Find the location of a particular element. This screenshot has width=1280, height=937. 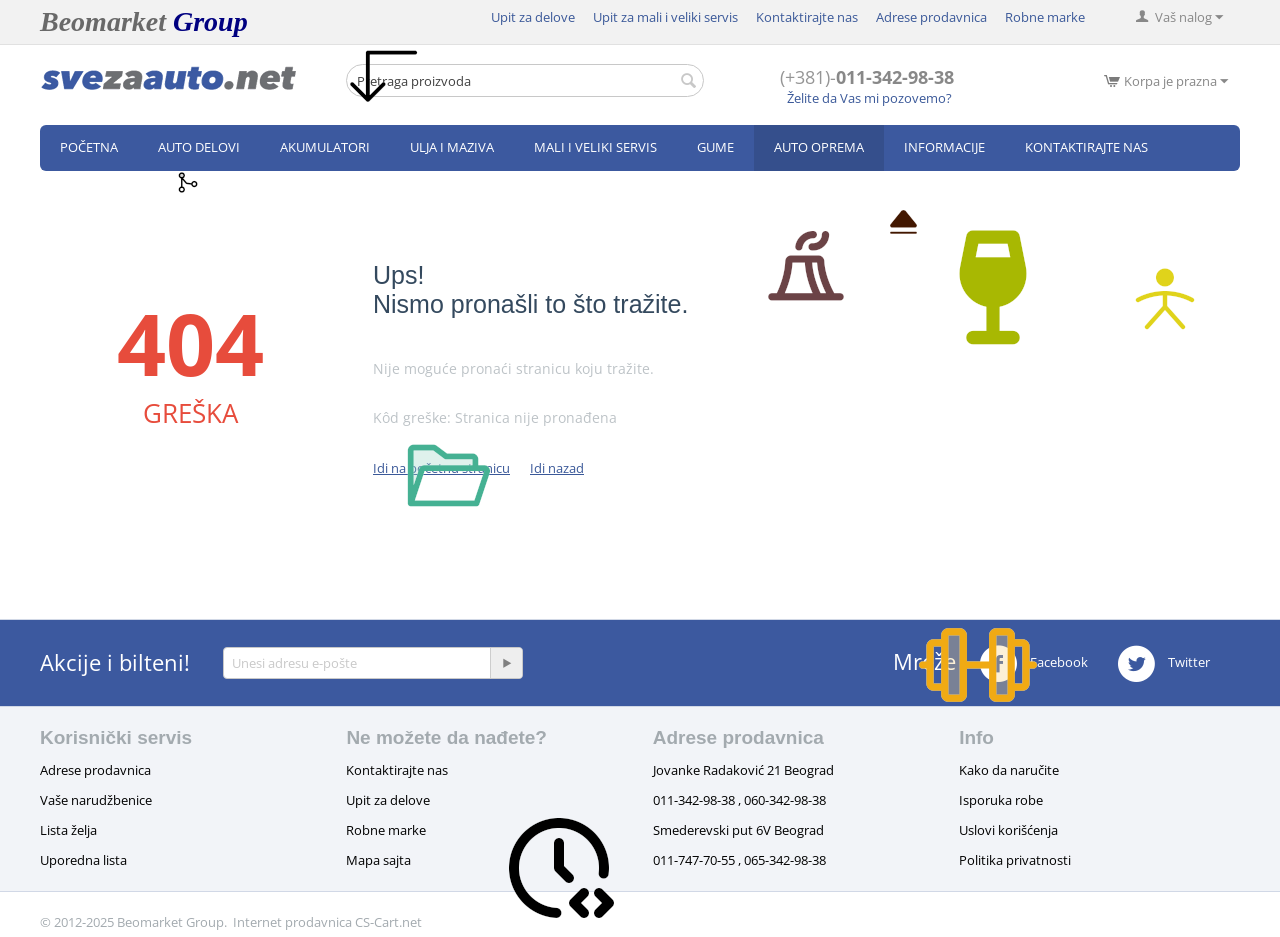

access workout or fitness features is located at coordinates (978, 665).